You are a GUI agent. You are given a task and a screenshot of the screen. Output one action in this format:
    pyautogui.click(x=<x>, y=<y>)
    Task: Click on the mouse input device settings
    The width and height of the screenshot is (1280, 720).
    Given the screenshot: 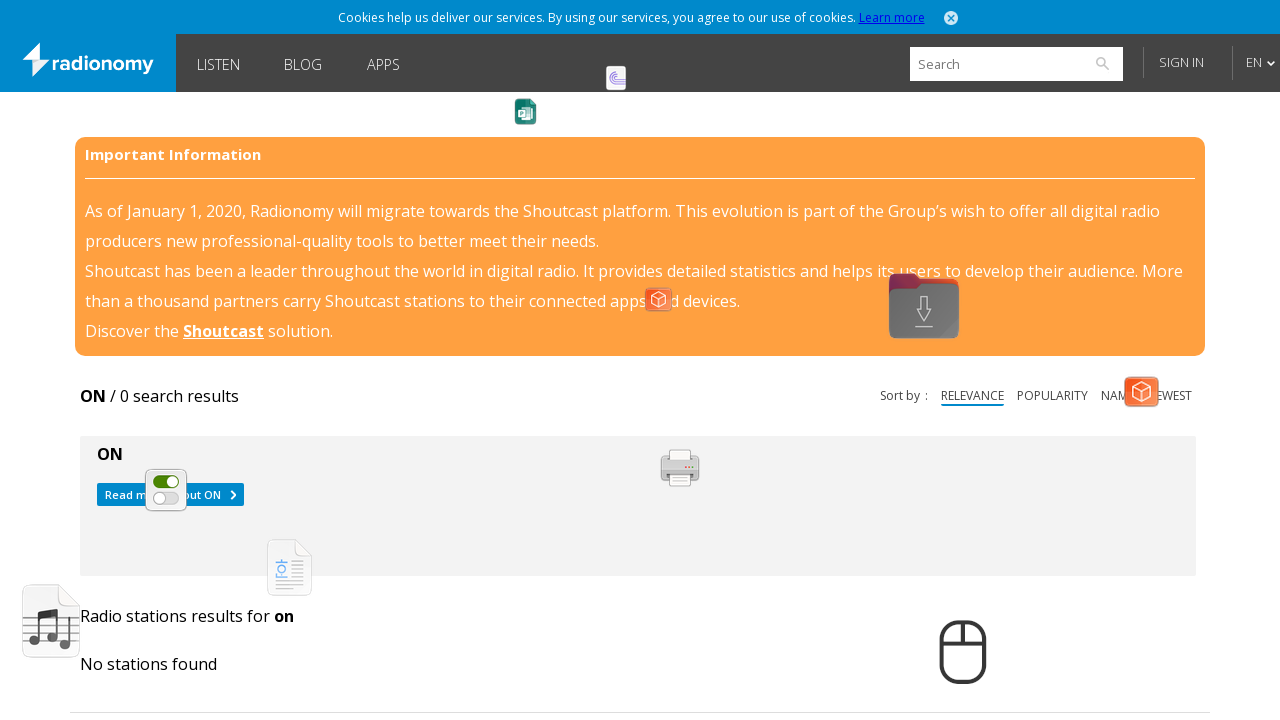 What is the action you would take?
    pyautogui.click(x=965, y=650)
    